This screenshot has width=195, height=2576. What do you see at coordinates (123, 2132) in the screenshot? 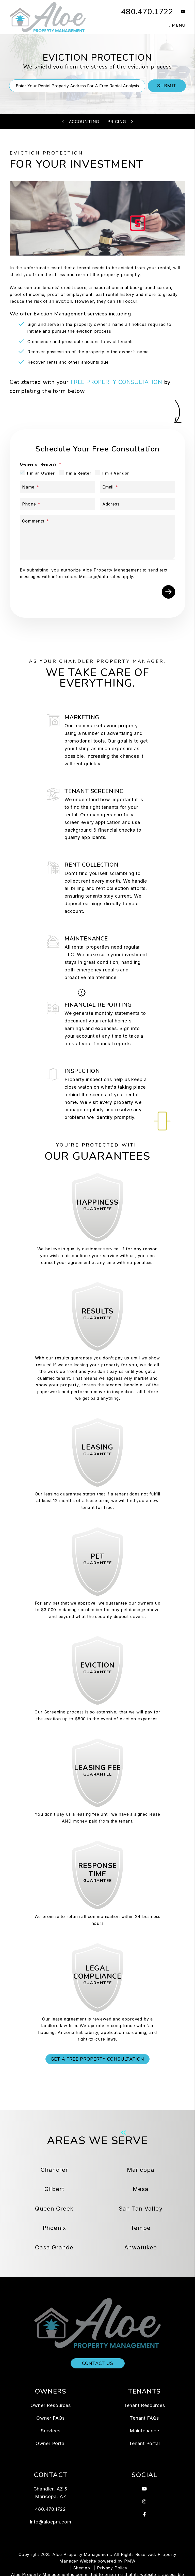
I see `go back to the beginning` at bounding box center [123, 2132].